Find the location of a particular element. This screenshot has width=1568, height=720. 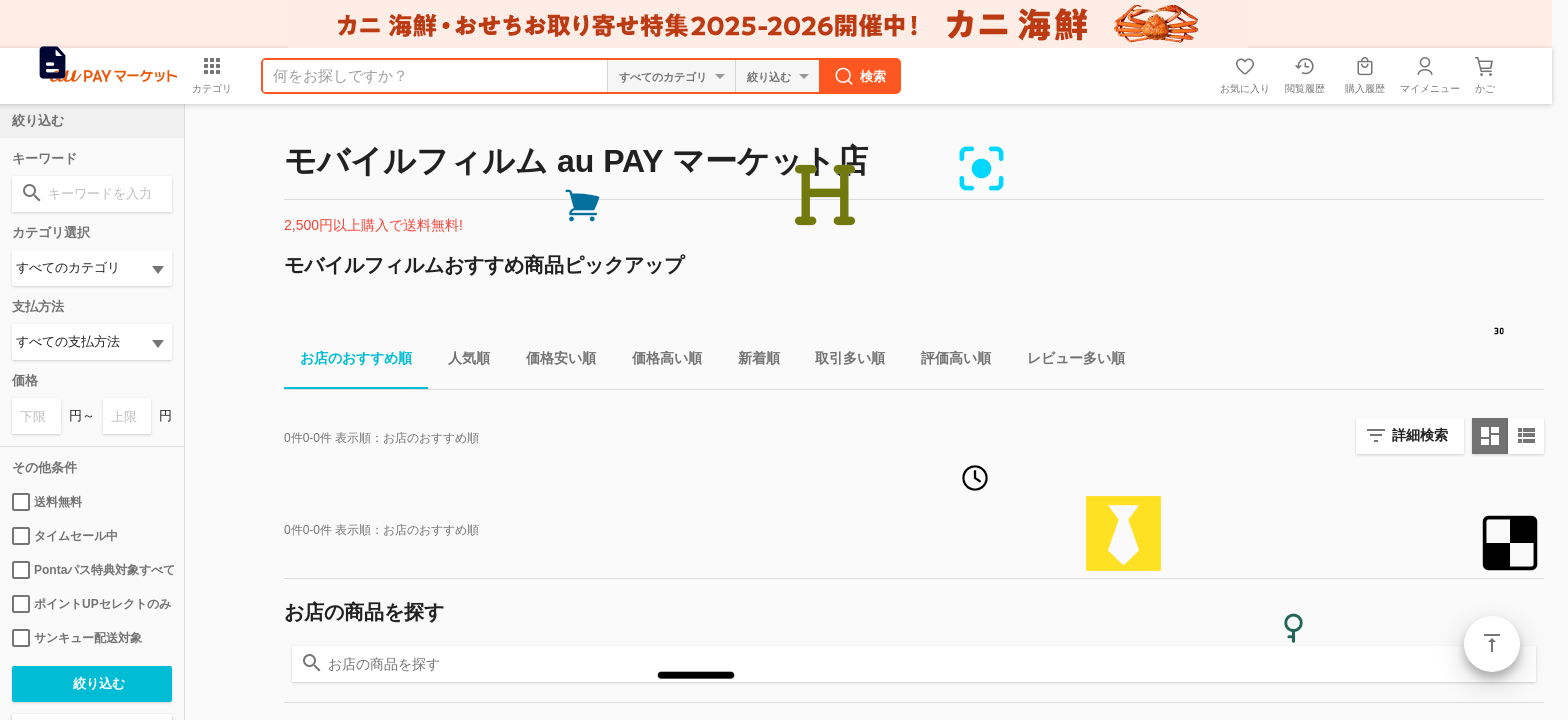

capture a photo or screenshot is located at coordinates (981, 168).